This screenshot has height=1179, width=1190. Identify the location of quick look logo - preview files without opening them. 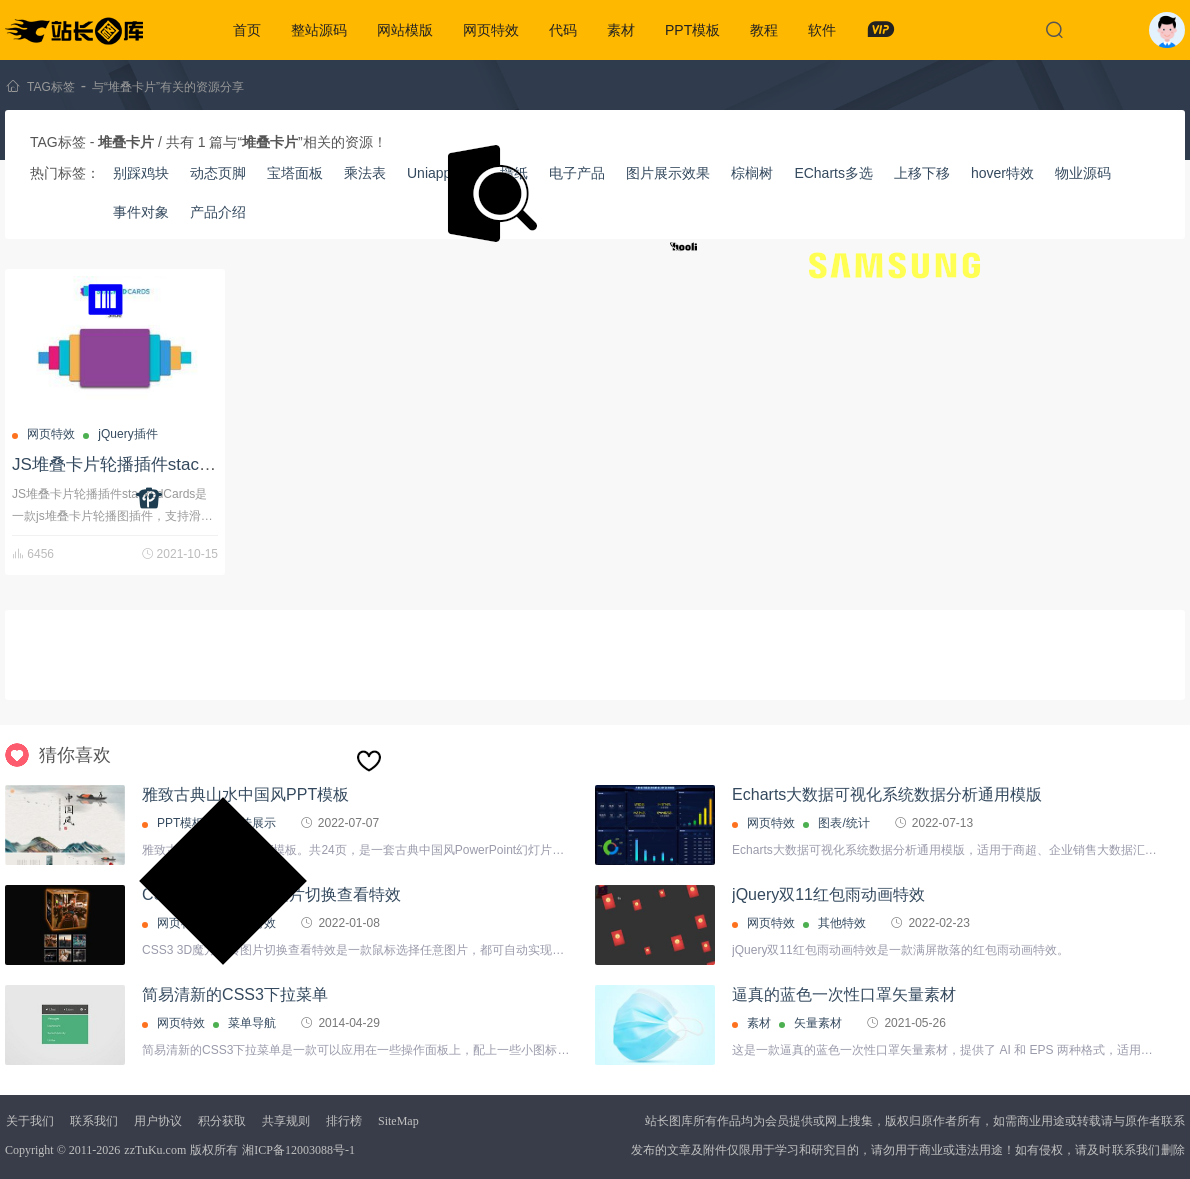
(492, 193).